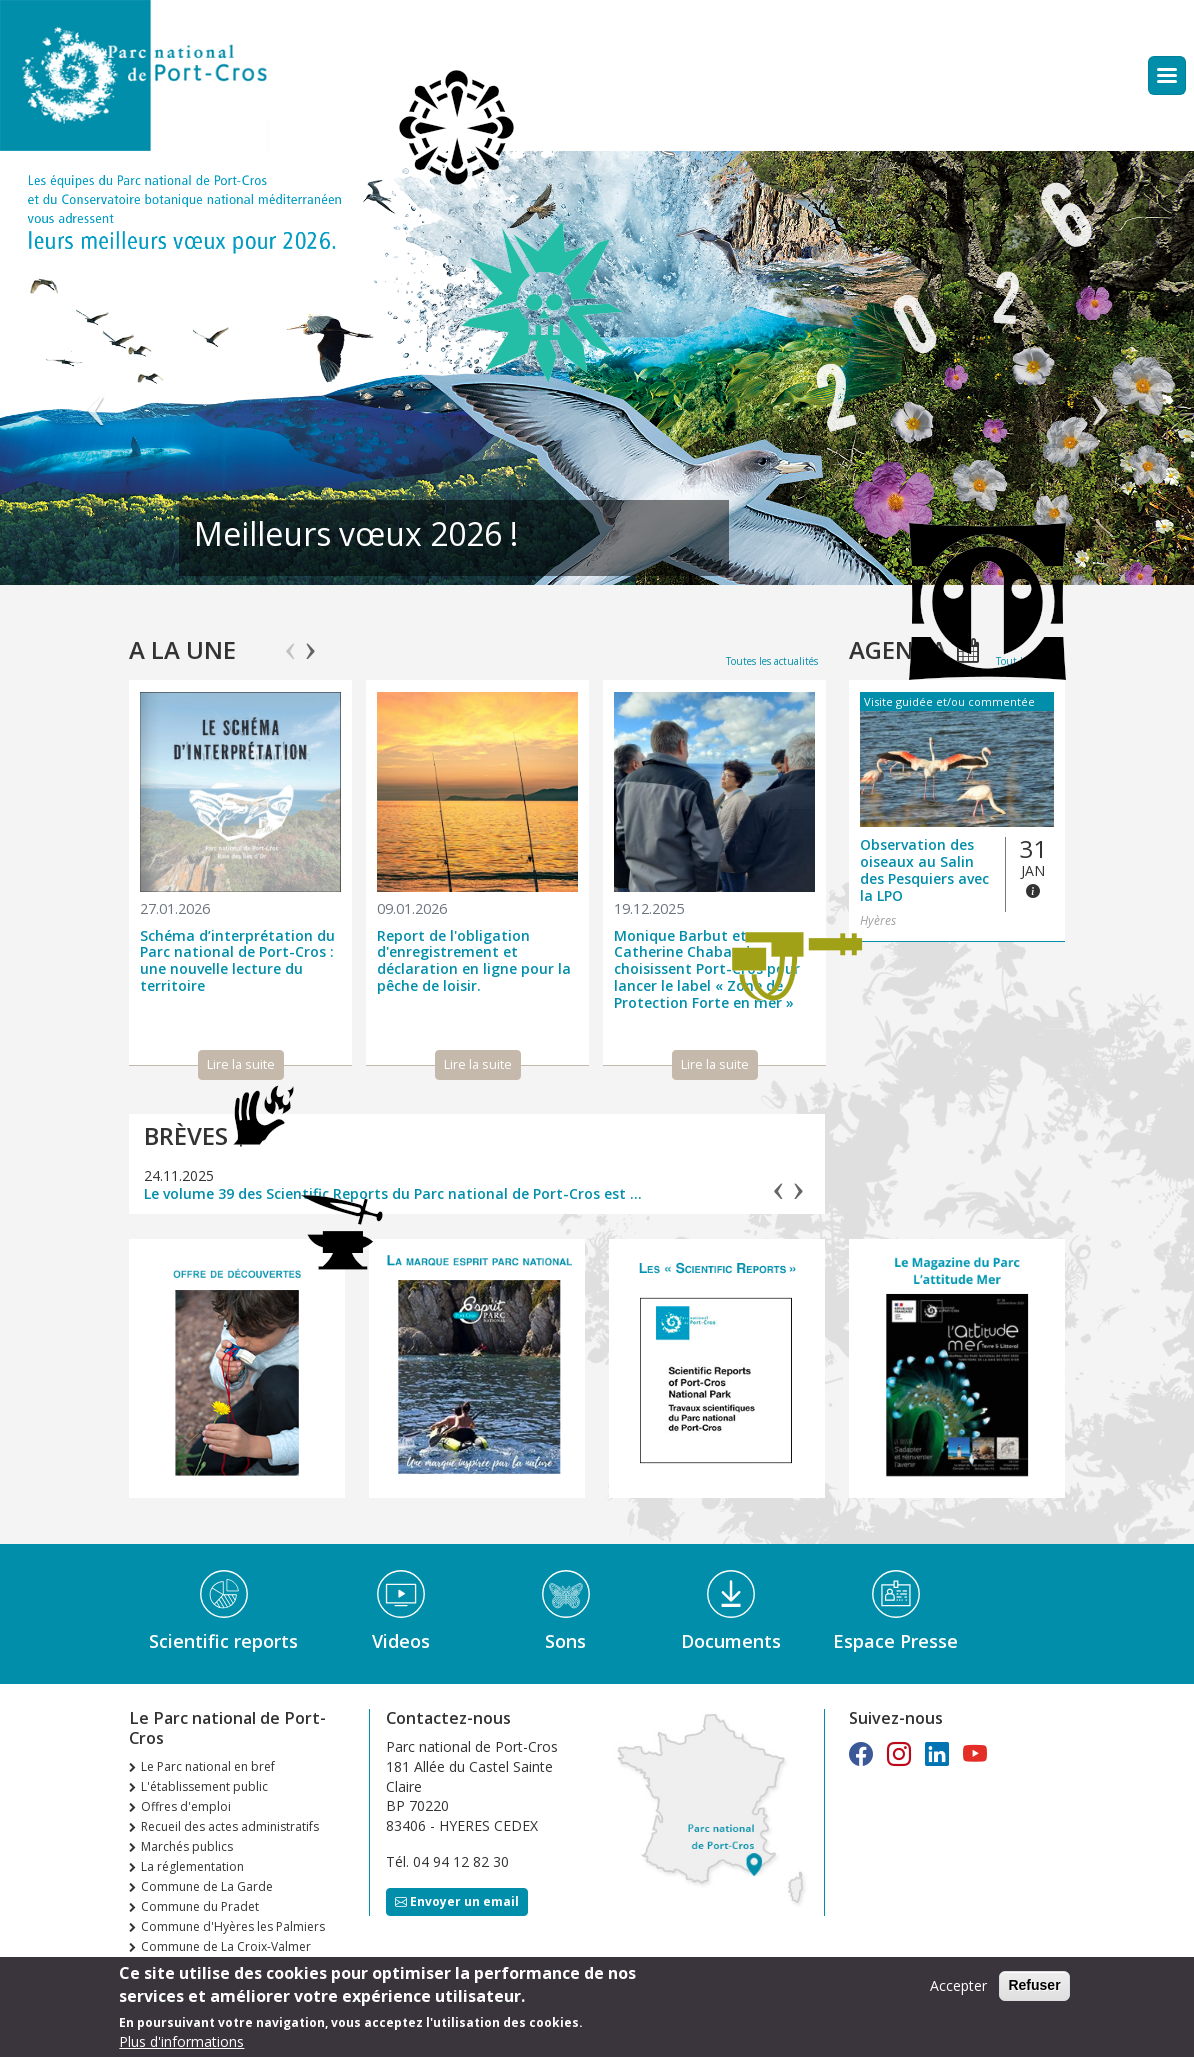 This screenshot has height=2057, width=1194. I want to click on represents a lamprey or parasitic creature in a game, so click(457, 128).